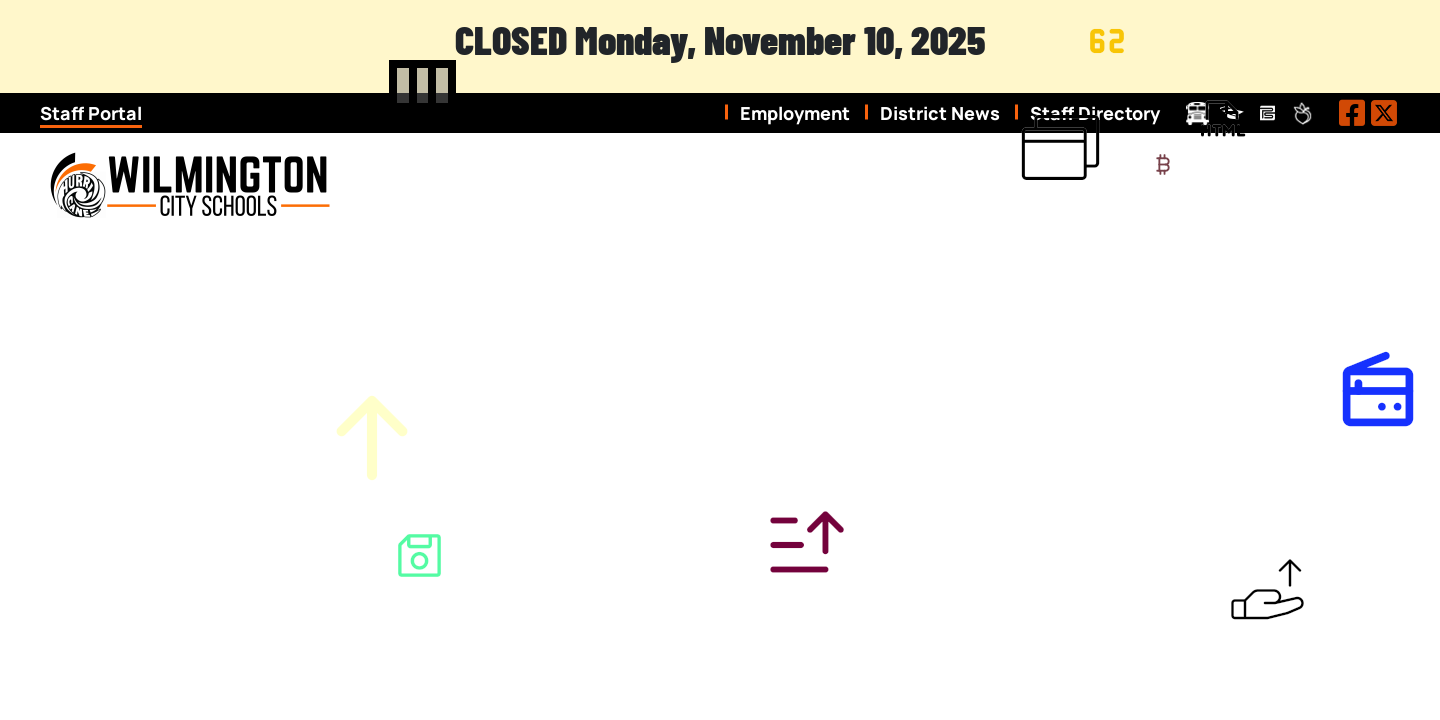 The width and height of the screenshot is (1440, 720). Describe the element at coordinates (1270, 593) in the screenshot. I see `upload or share content manually` at that location.